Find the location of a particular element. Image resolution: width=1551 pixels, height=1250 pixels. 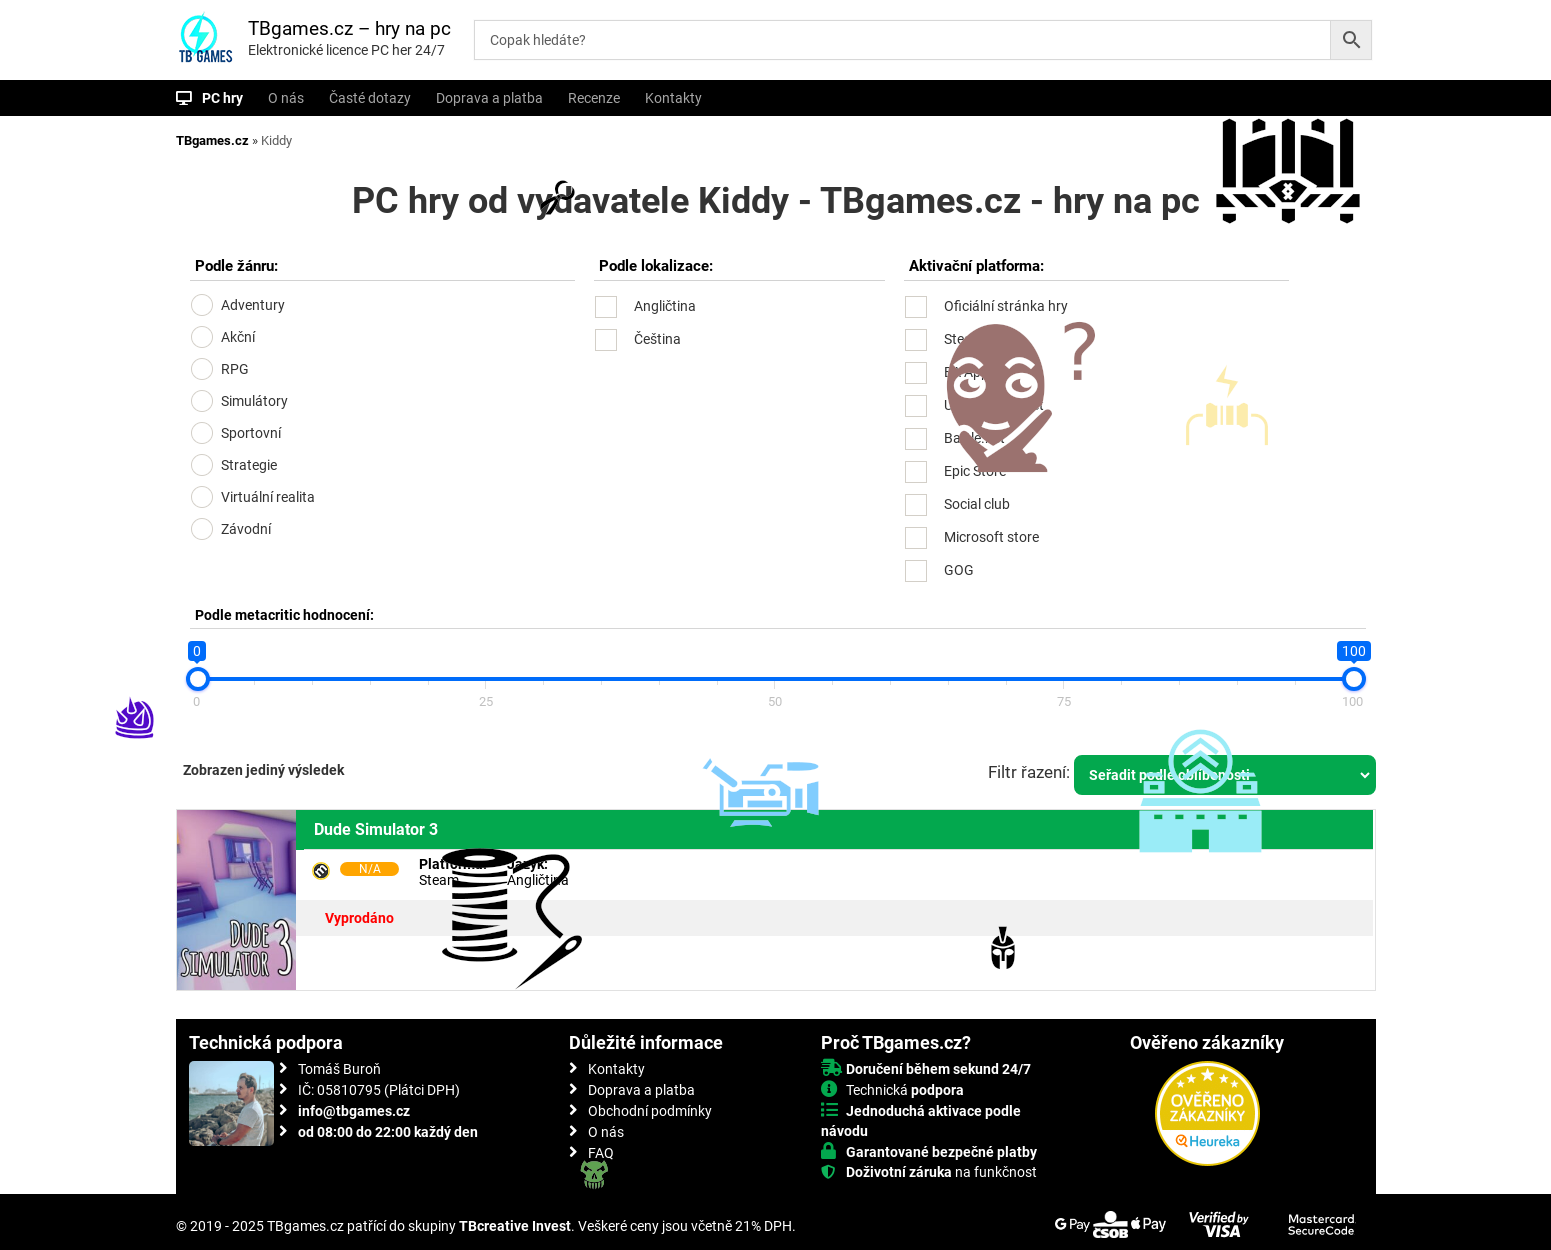

access sewing or crafting tools is located at coordinates (512, 913).